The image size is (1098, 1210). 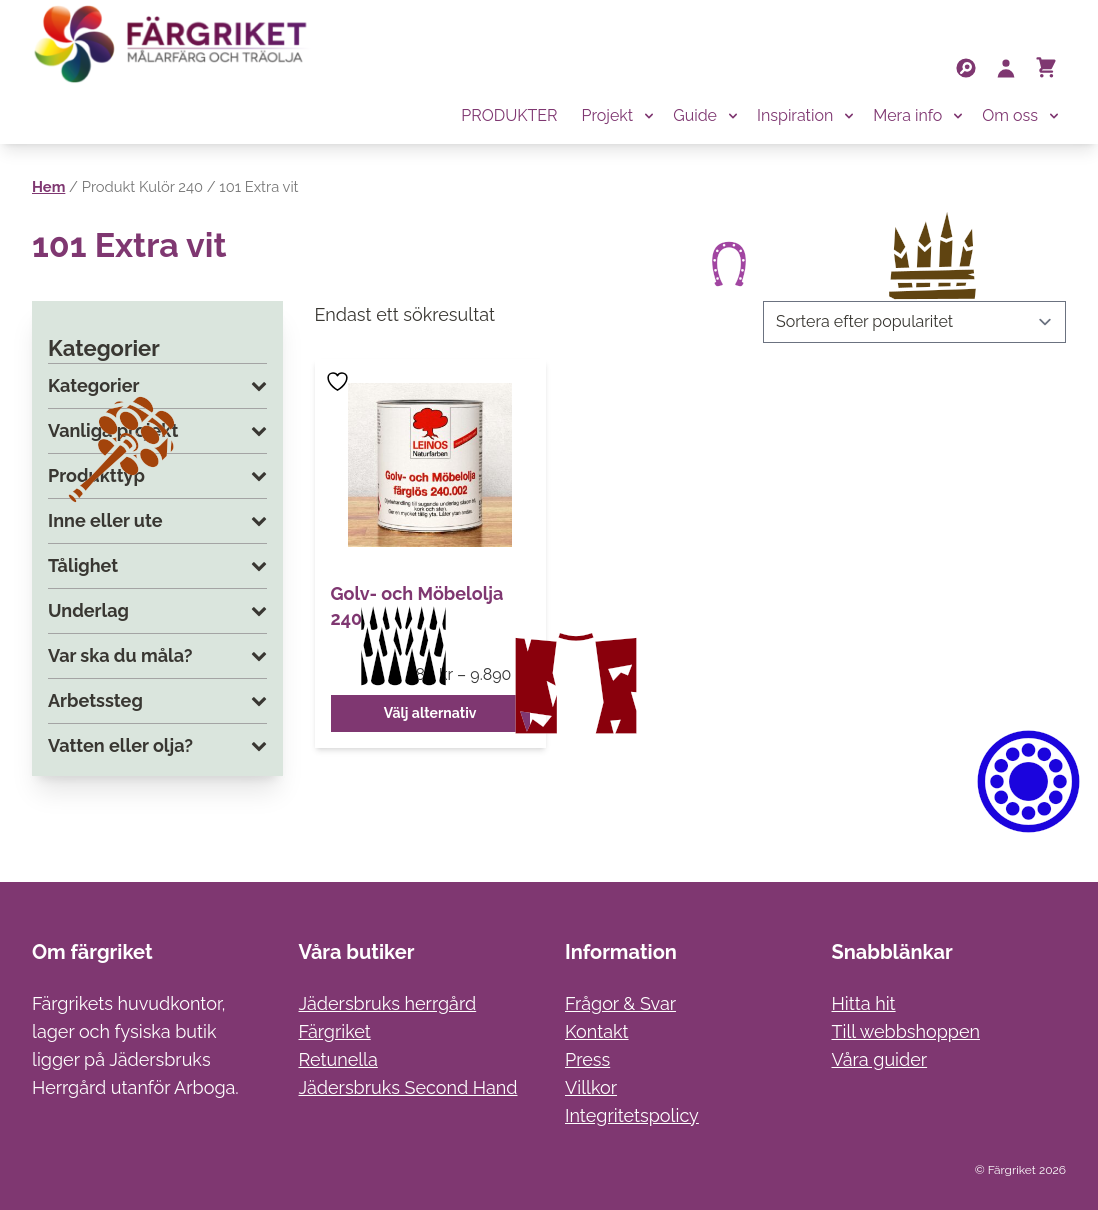 What do you see at coordinates (121, 449) in the screenshot?
I see `select grenade weapon in inventory` at bounding box center [121, 449].